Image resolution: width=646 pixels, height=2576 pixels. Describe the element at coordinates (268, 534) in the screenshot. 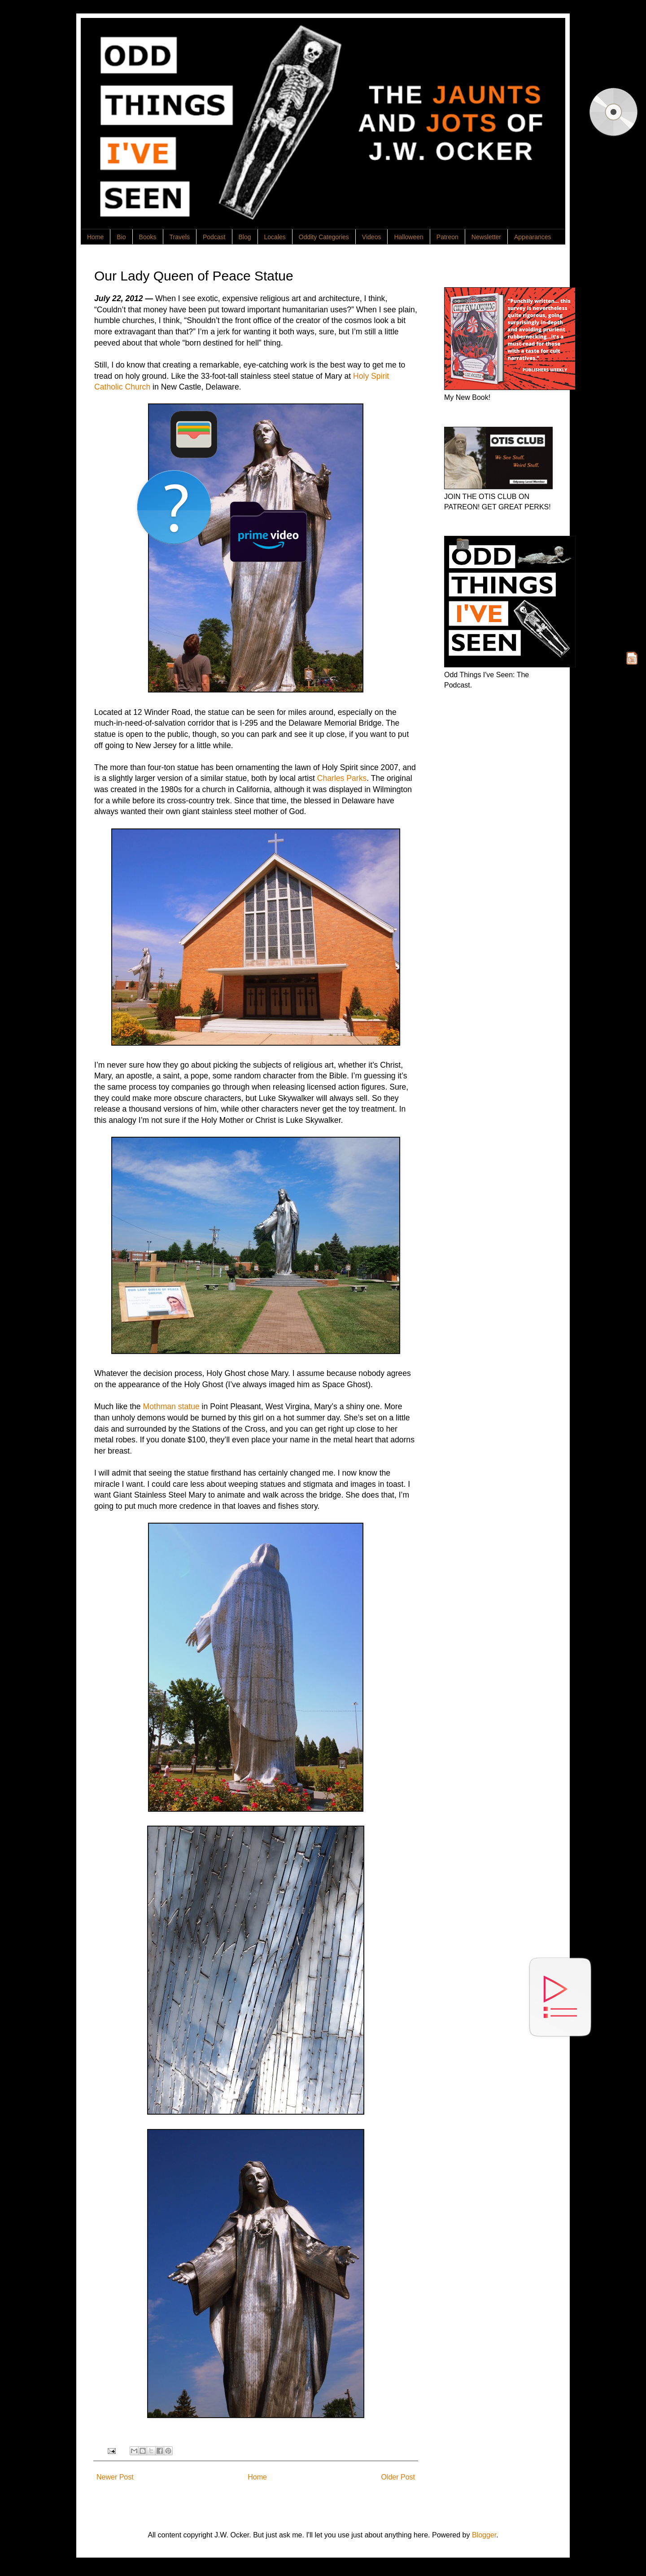

I see `folder containing prime video downloads or media` at that location.